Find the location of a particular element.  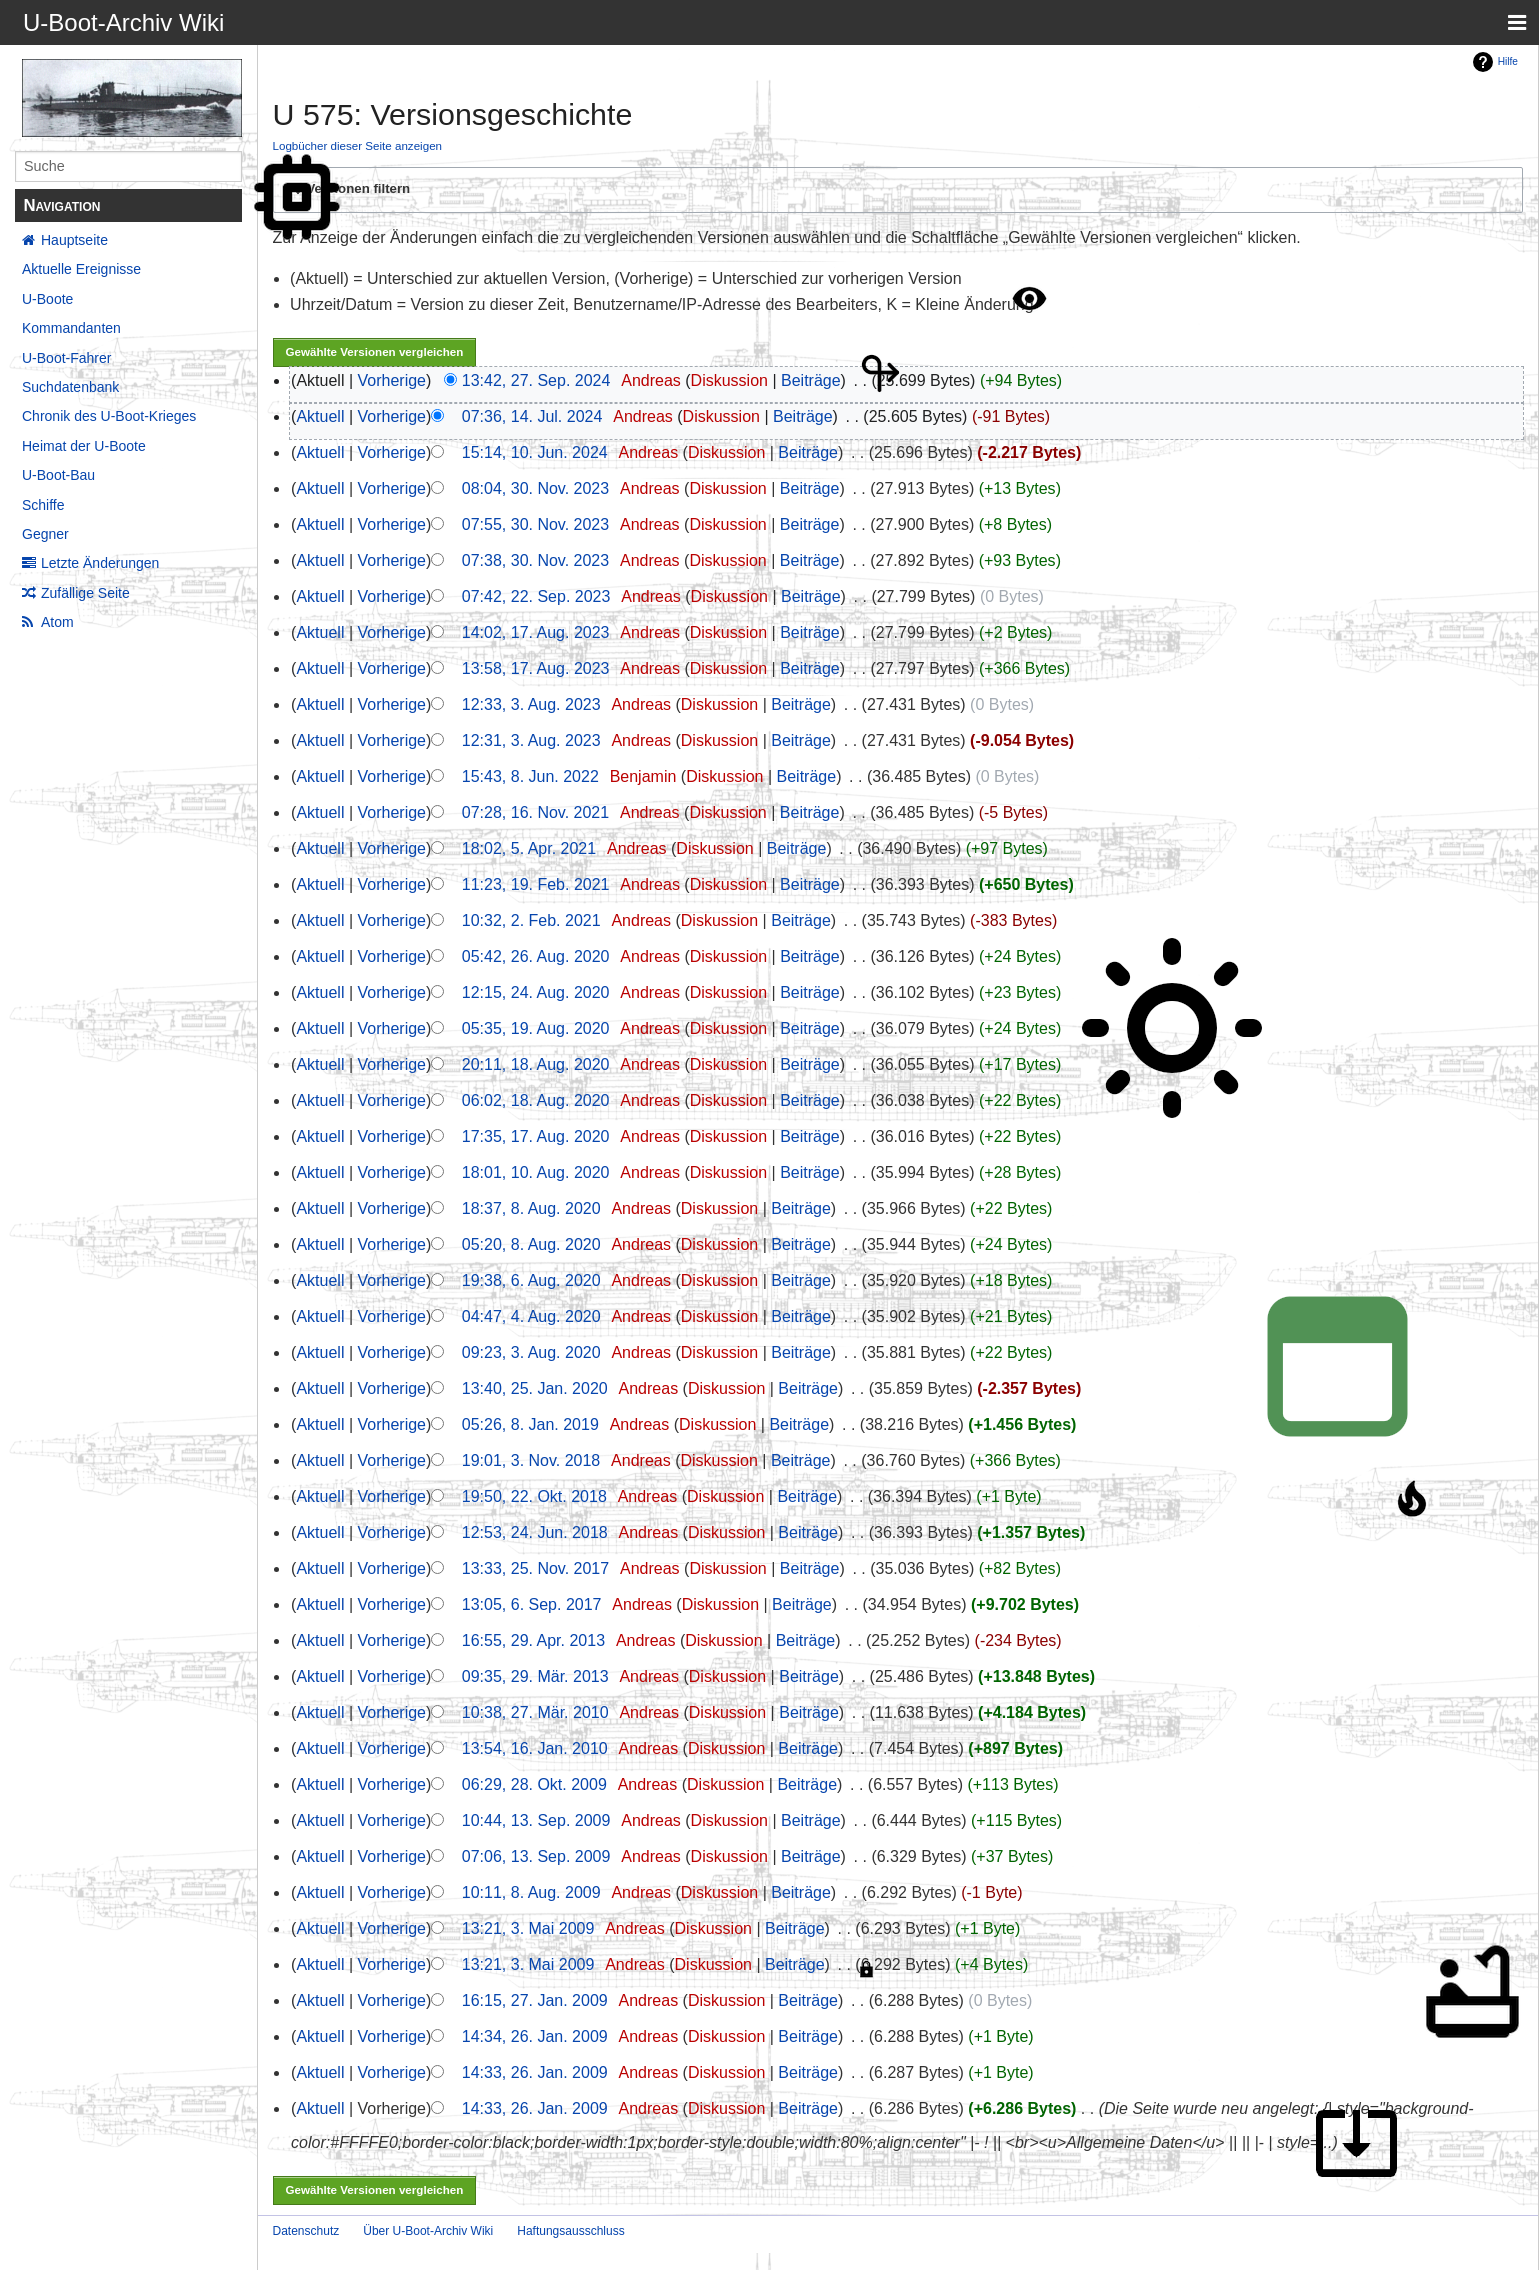

view or preview content is located at coordinates (1029, 298).